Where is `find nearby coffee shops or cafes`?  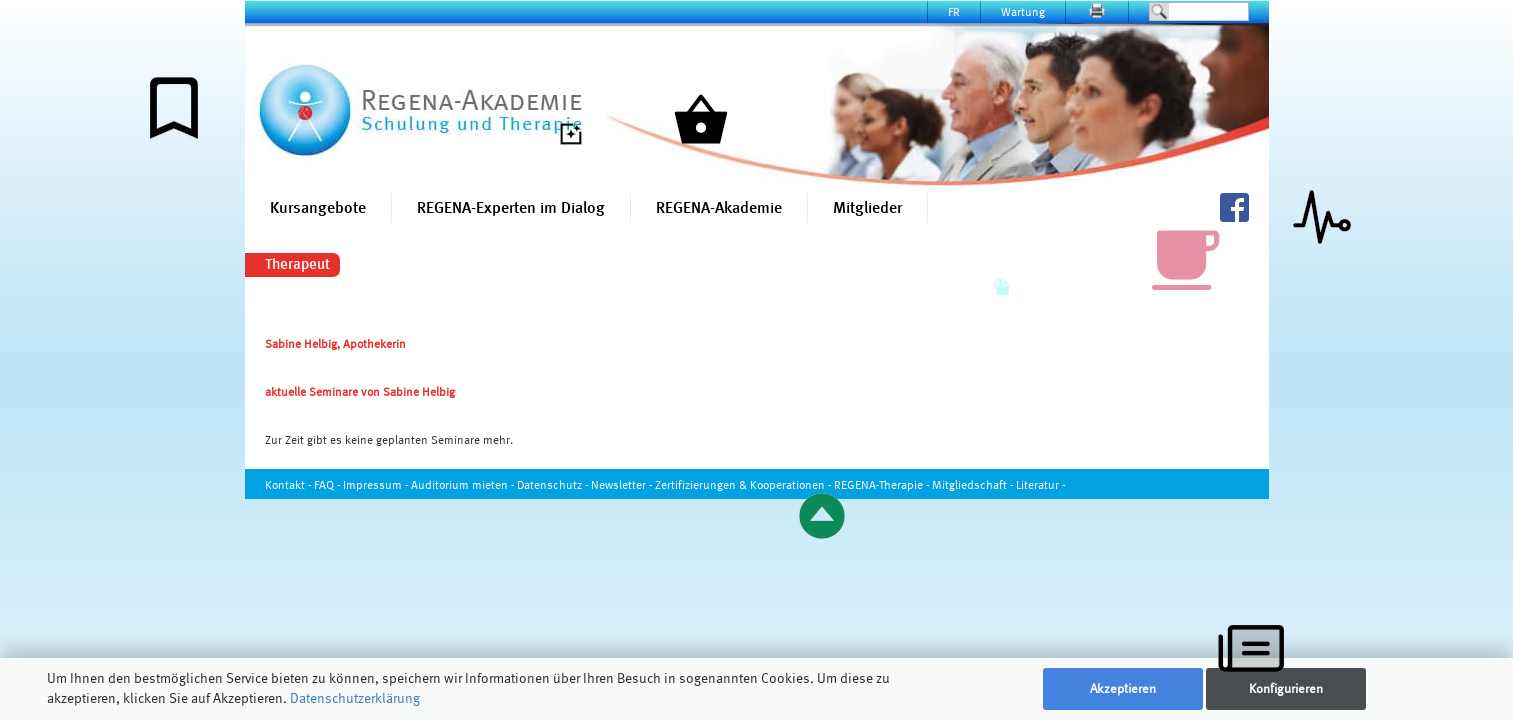 find nearby coffee shops or cafes is located at coordinates (1185, 261).